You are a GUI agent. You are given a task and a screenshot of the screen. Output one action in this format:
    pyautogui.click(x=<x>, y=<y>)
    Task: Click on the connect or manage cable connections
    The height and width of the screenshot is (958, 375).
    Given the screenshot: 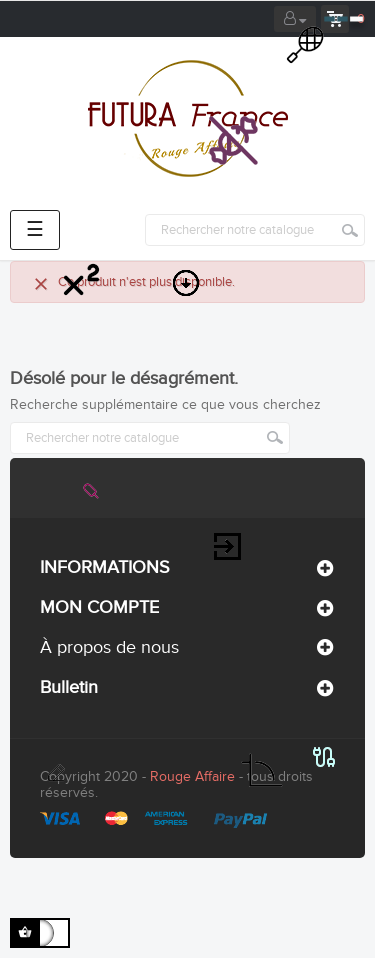 What is the action you would take?
    pyautogui.click(x=324, y=757)
    